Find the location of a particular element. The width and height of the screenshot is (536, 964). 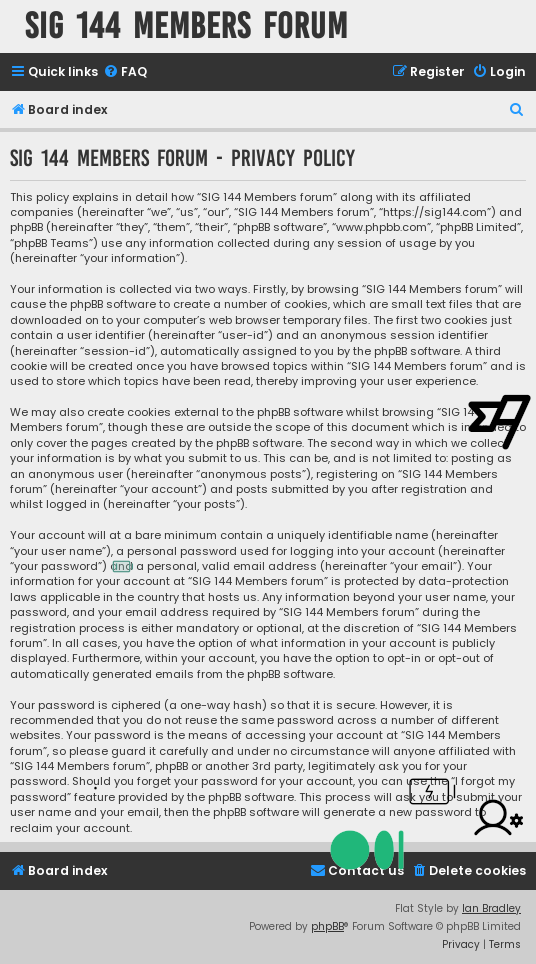

indicates no wifi connection available is located at coordinates (95, 779).